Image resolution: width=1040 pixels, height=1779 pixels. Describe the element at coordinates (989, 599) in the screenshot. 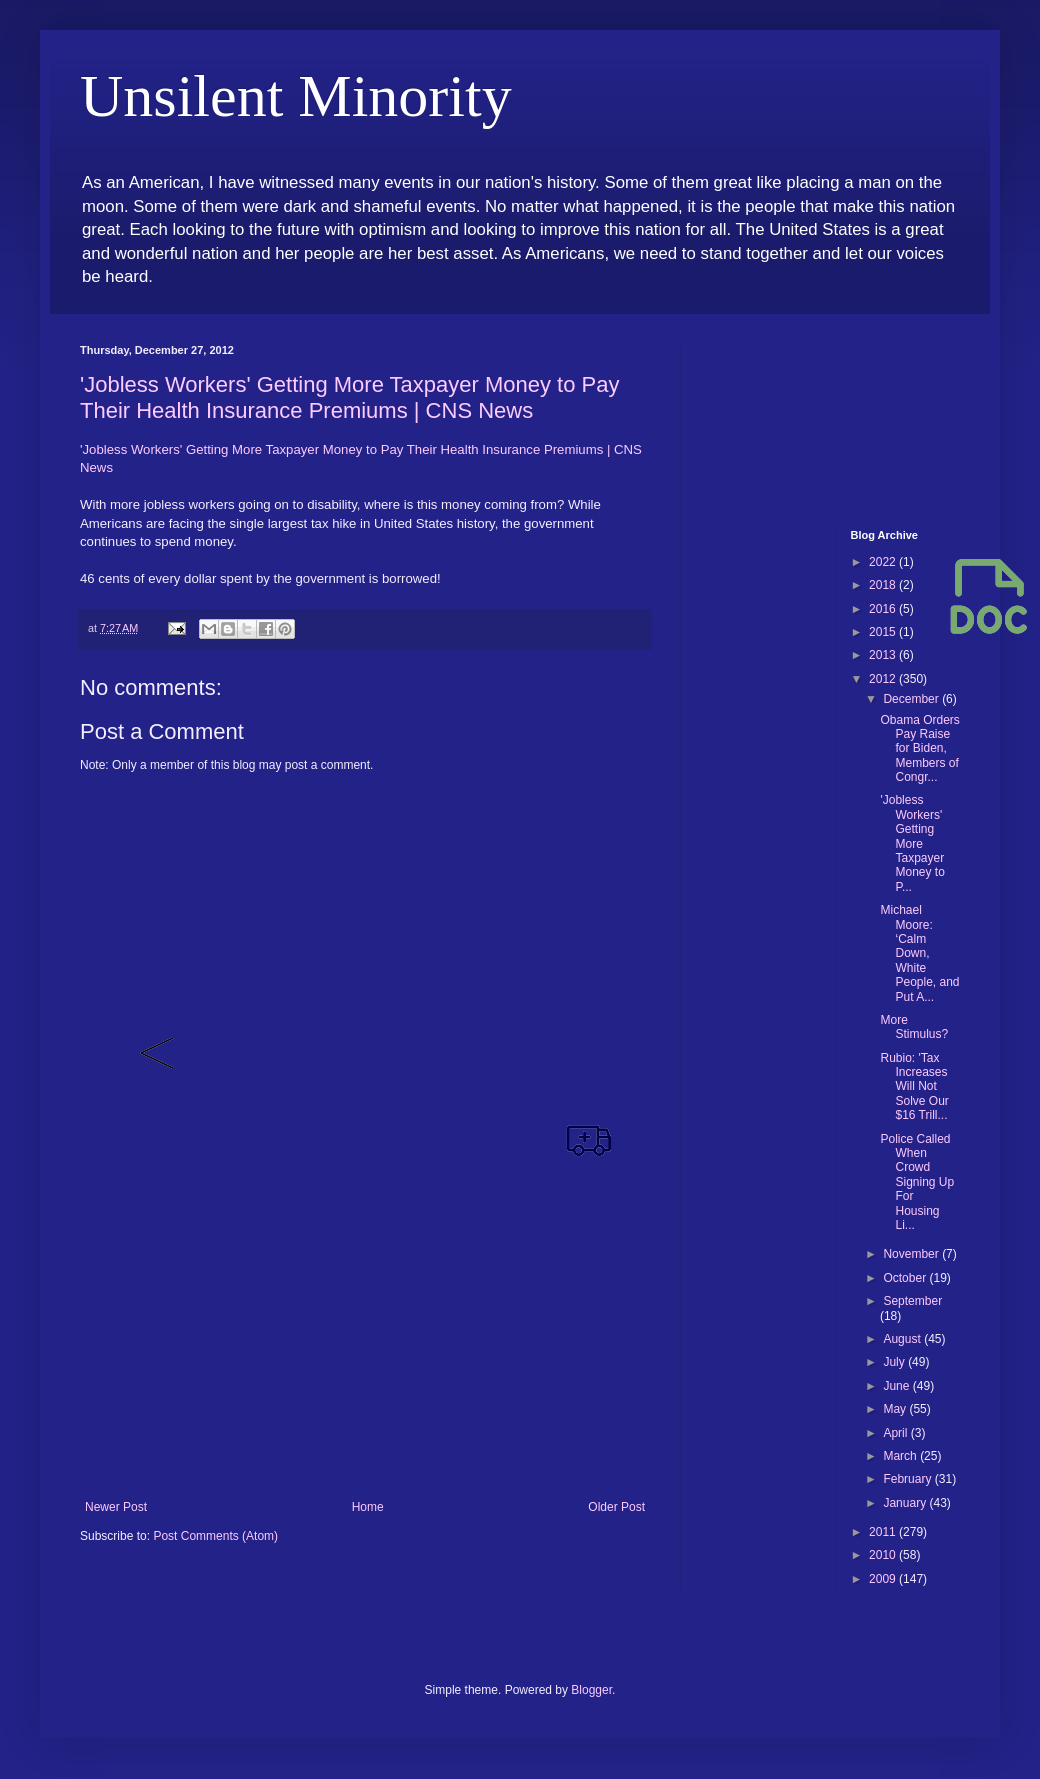

I see `open a document file` at that location.